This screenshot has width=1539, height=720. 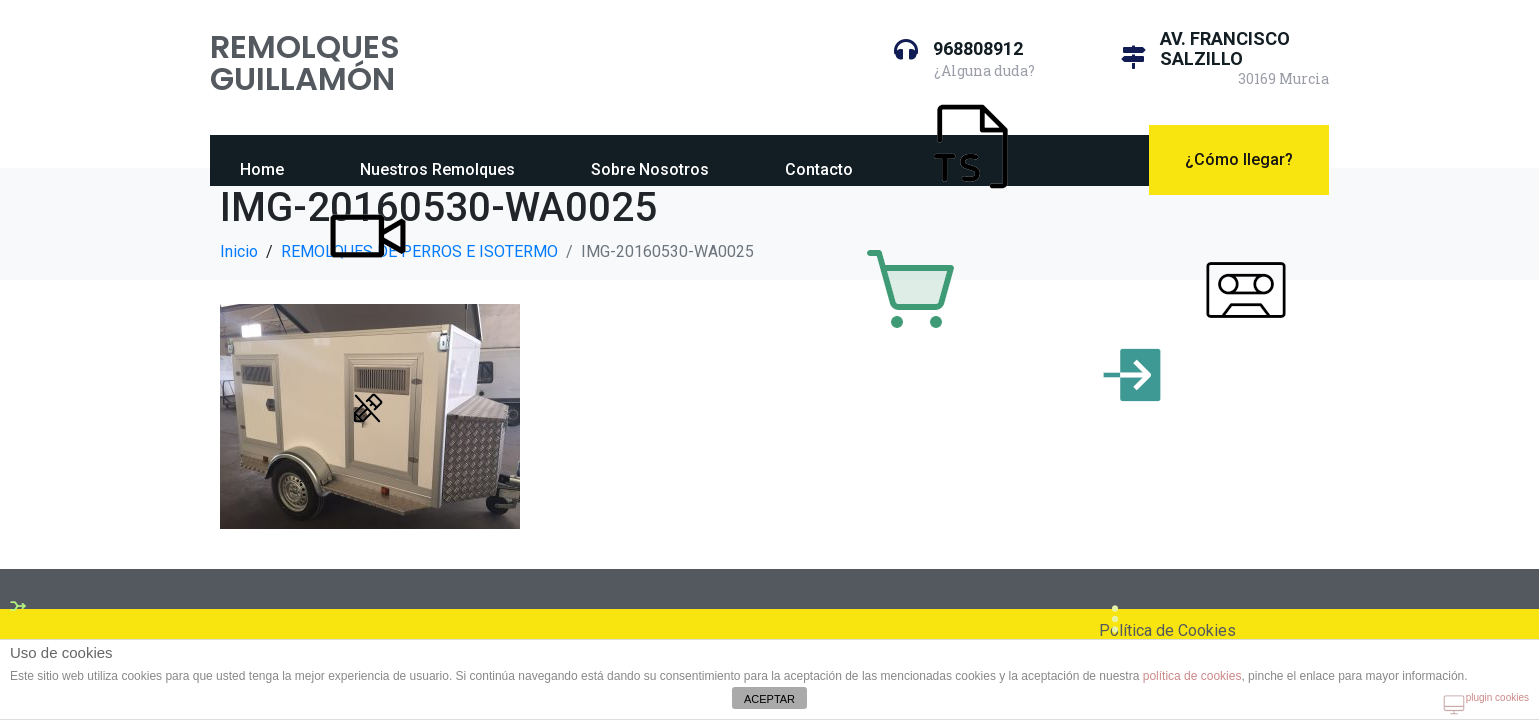 I want to click on merge or combine selected items, so click(x=18, y=606).